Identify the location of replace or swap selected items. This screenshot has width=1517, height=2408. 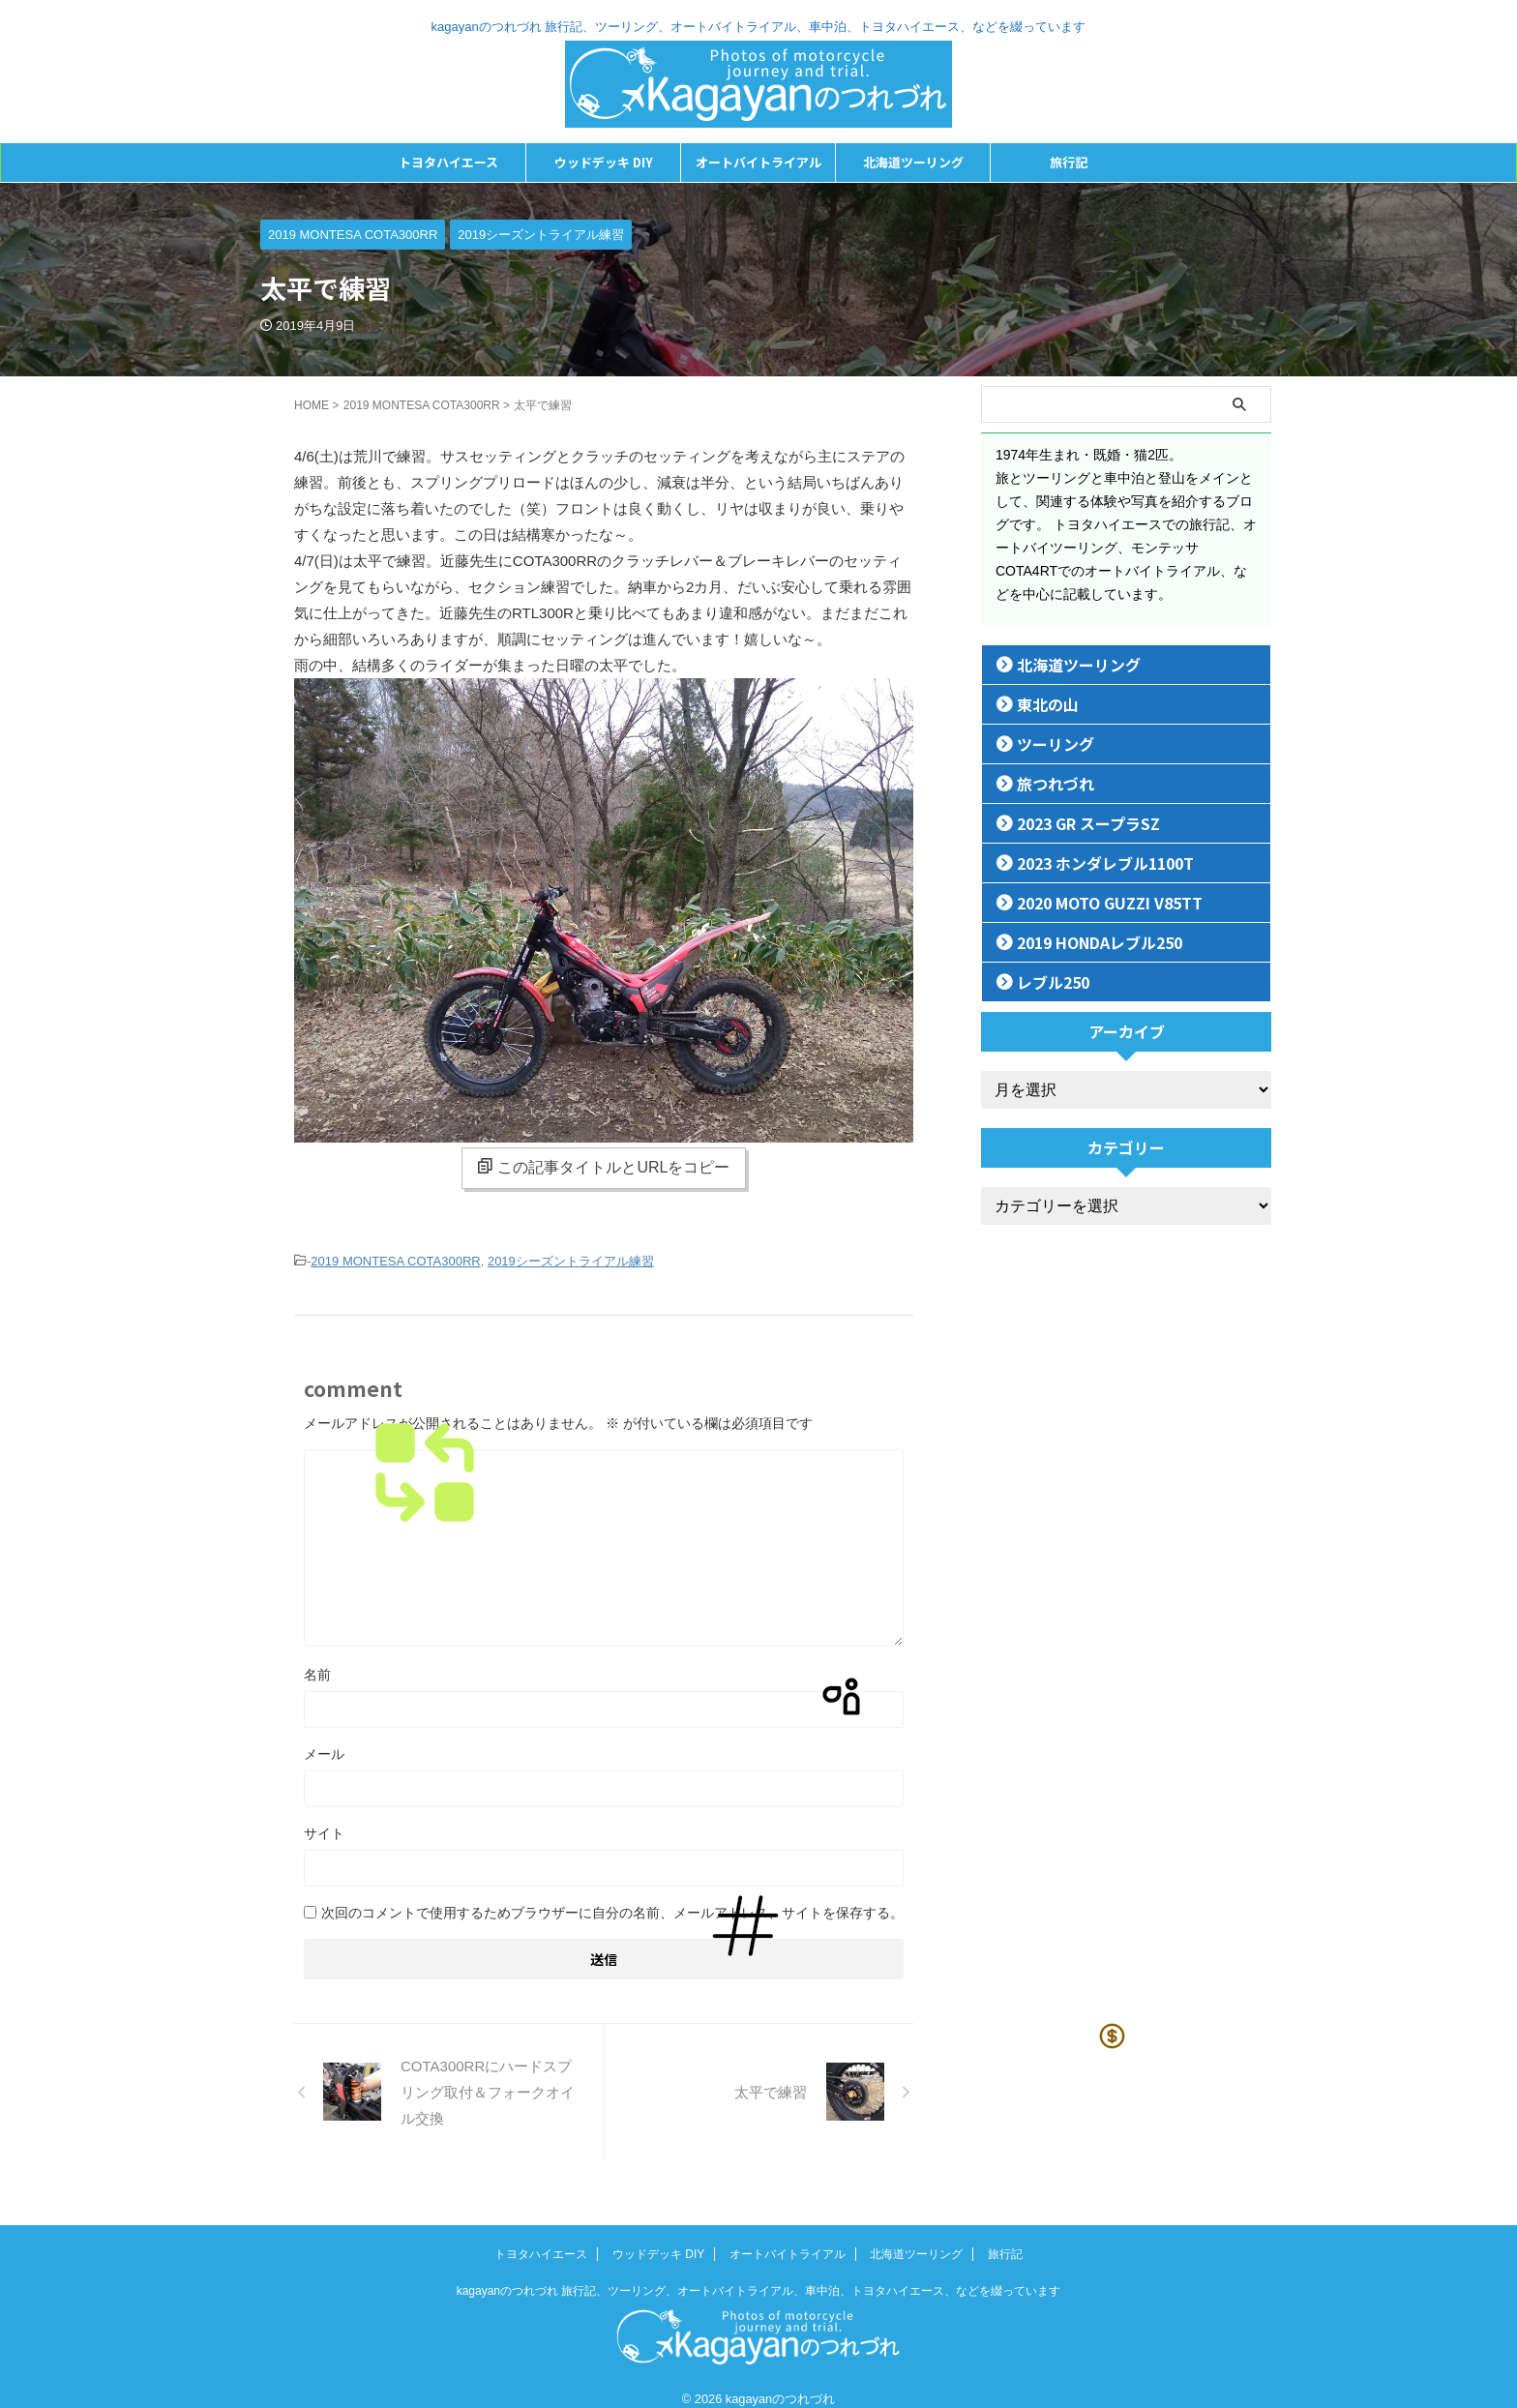
(425, 1472).